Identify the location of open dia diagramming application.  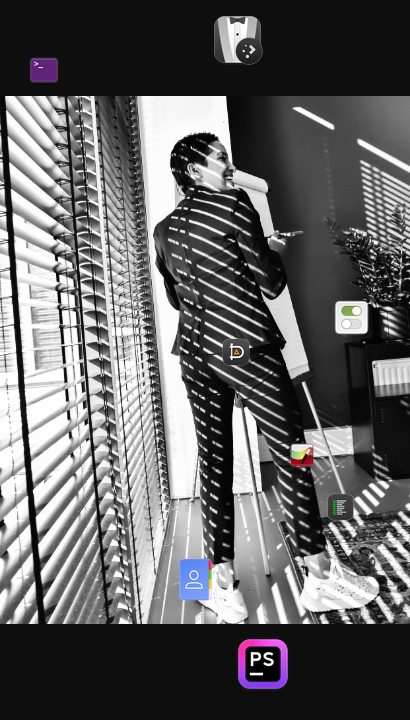
(236, 352).